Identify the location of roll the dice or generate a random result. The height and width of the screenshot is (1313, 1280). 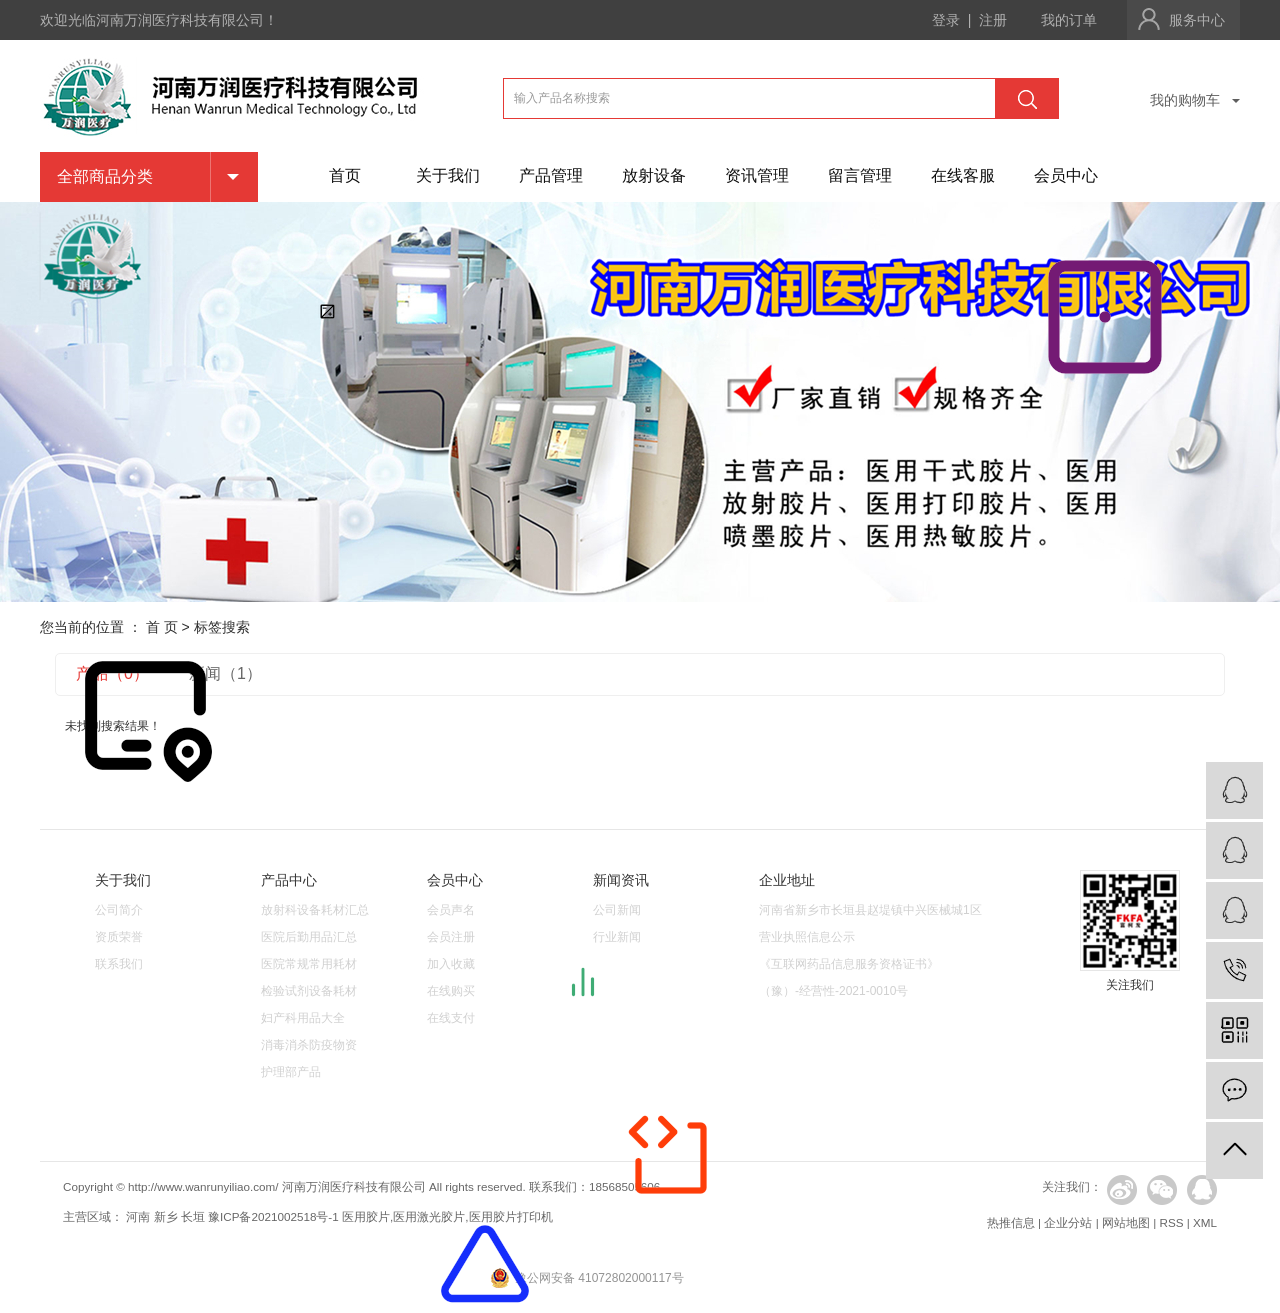
(1105, 317).